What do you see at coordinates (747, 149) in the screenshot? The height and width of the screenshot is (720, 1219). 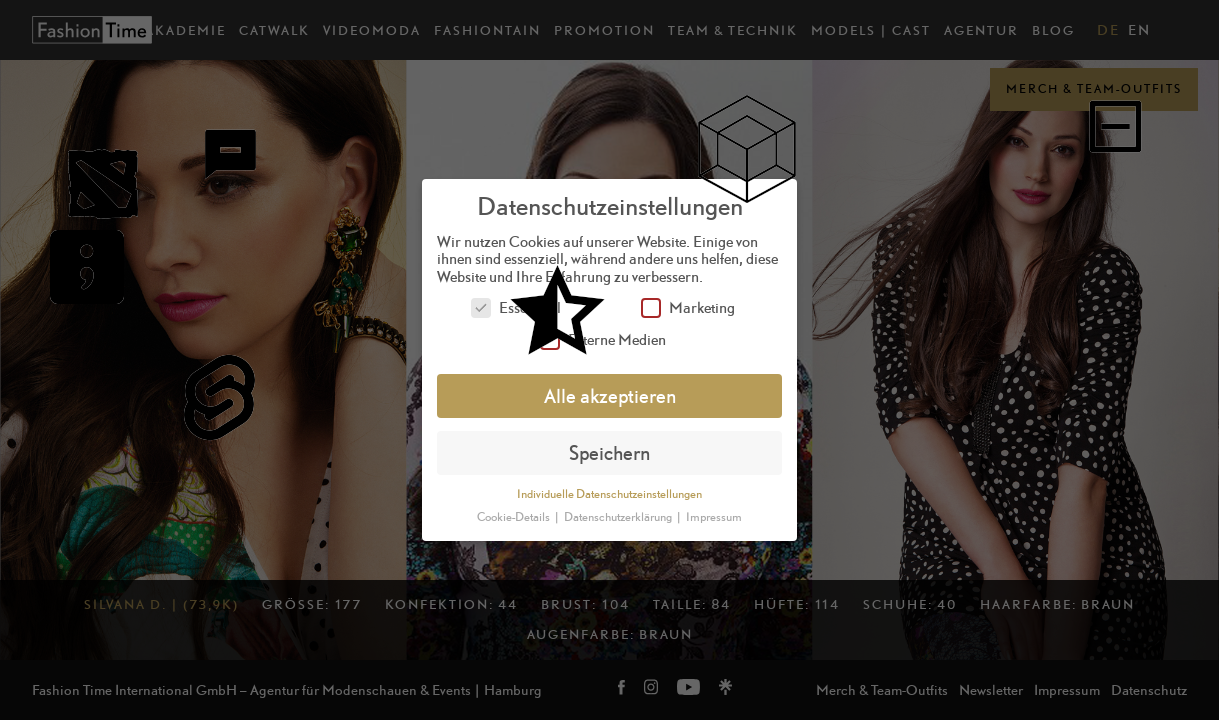 I see `open Apache NetBeans IDE` at bounding box center [747, 149].